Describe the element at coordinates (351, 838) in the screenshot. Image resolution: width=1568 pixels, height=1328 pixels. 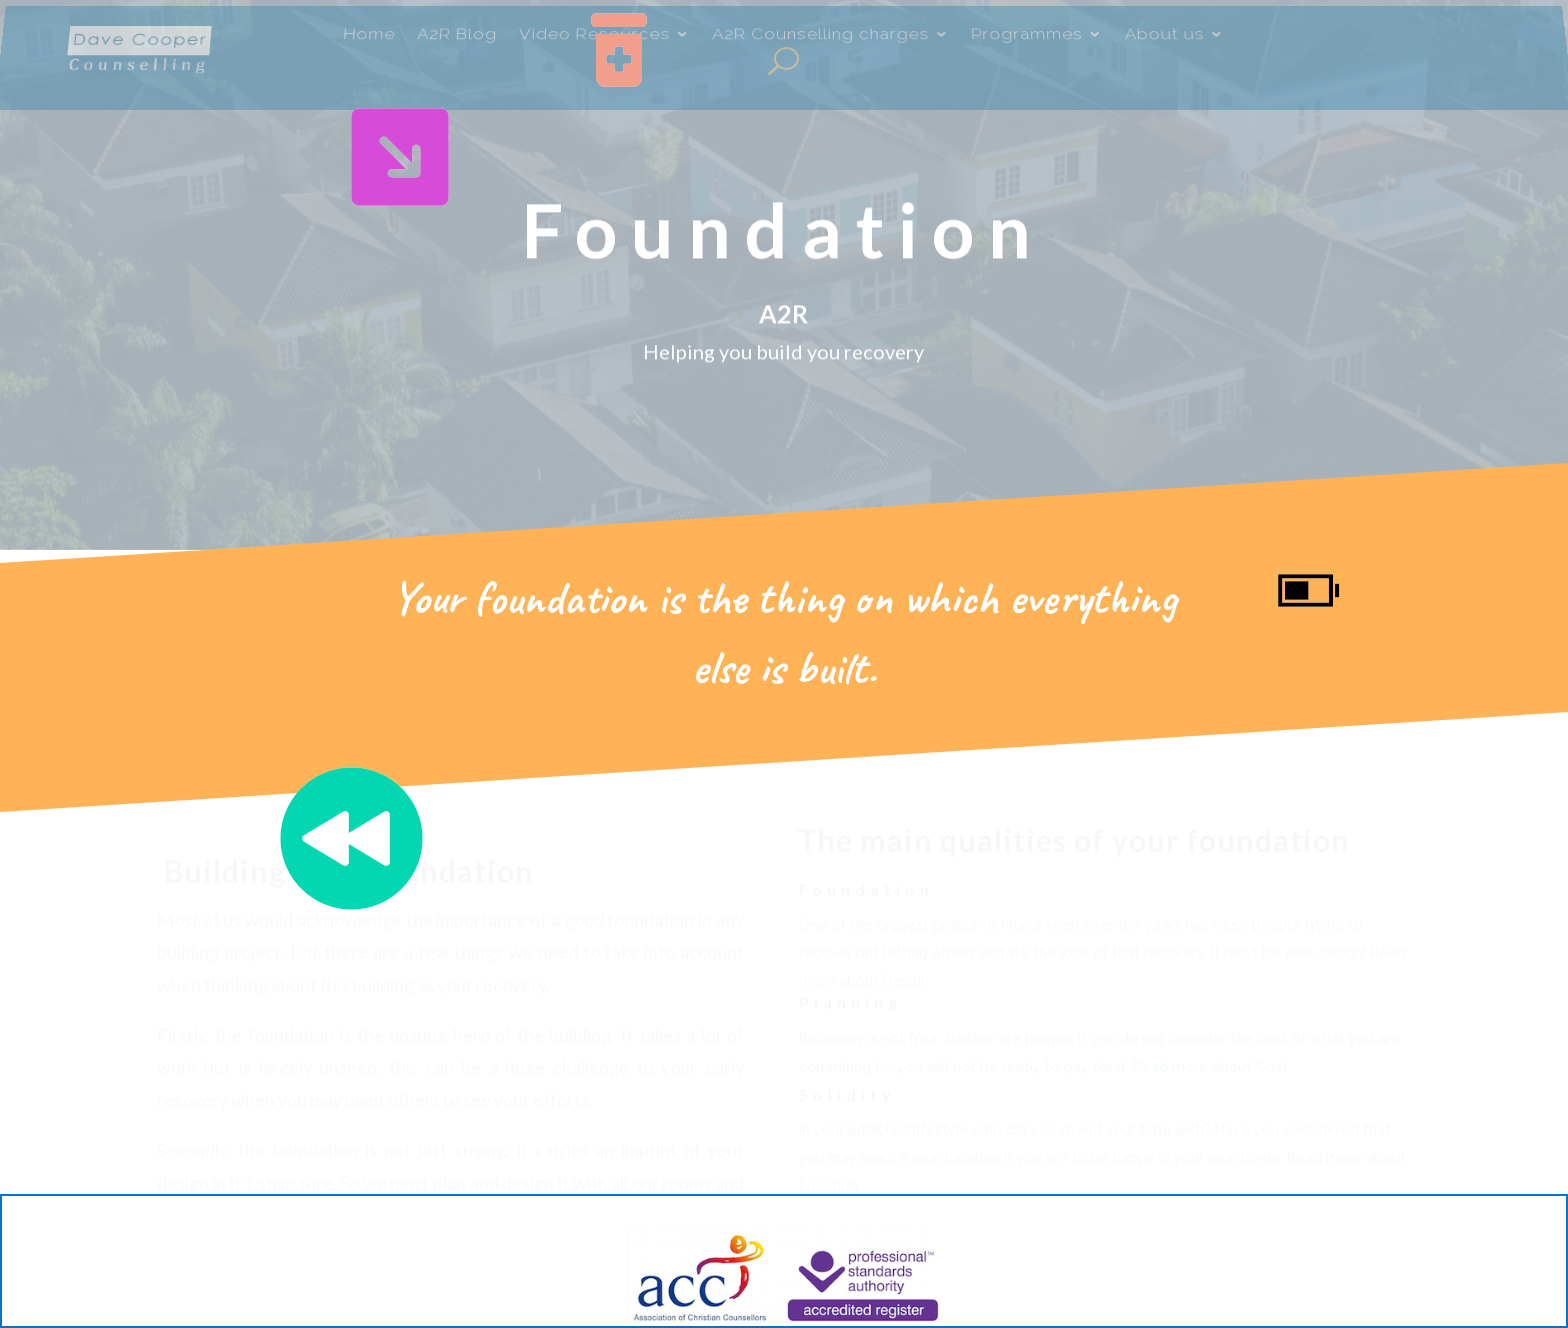
I see `skip to previous track` at that location.